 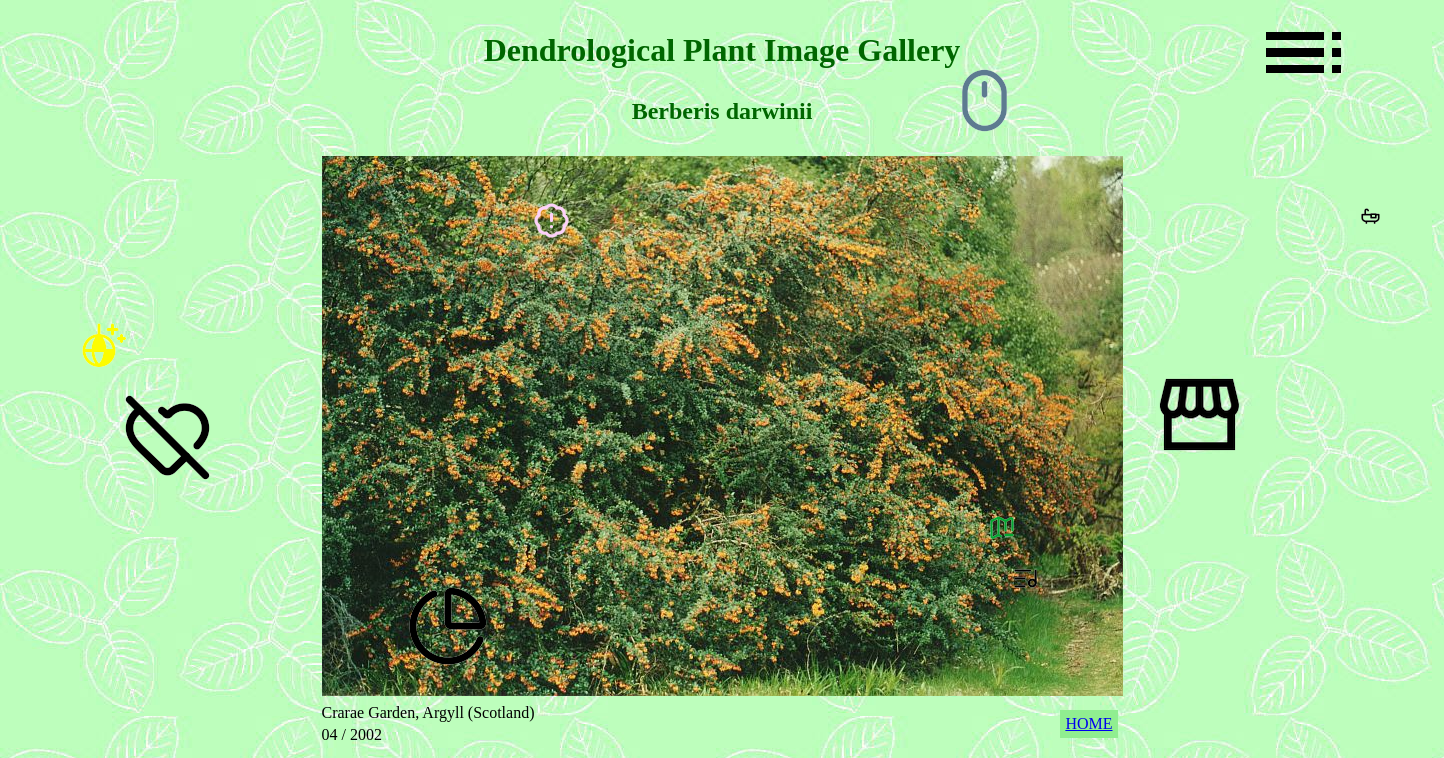 What do you see at coordinates (1370, 216) in the screenshot?
I see `indicates bathroom amenities available` at bounding box center [1370, 216].